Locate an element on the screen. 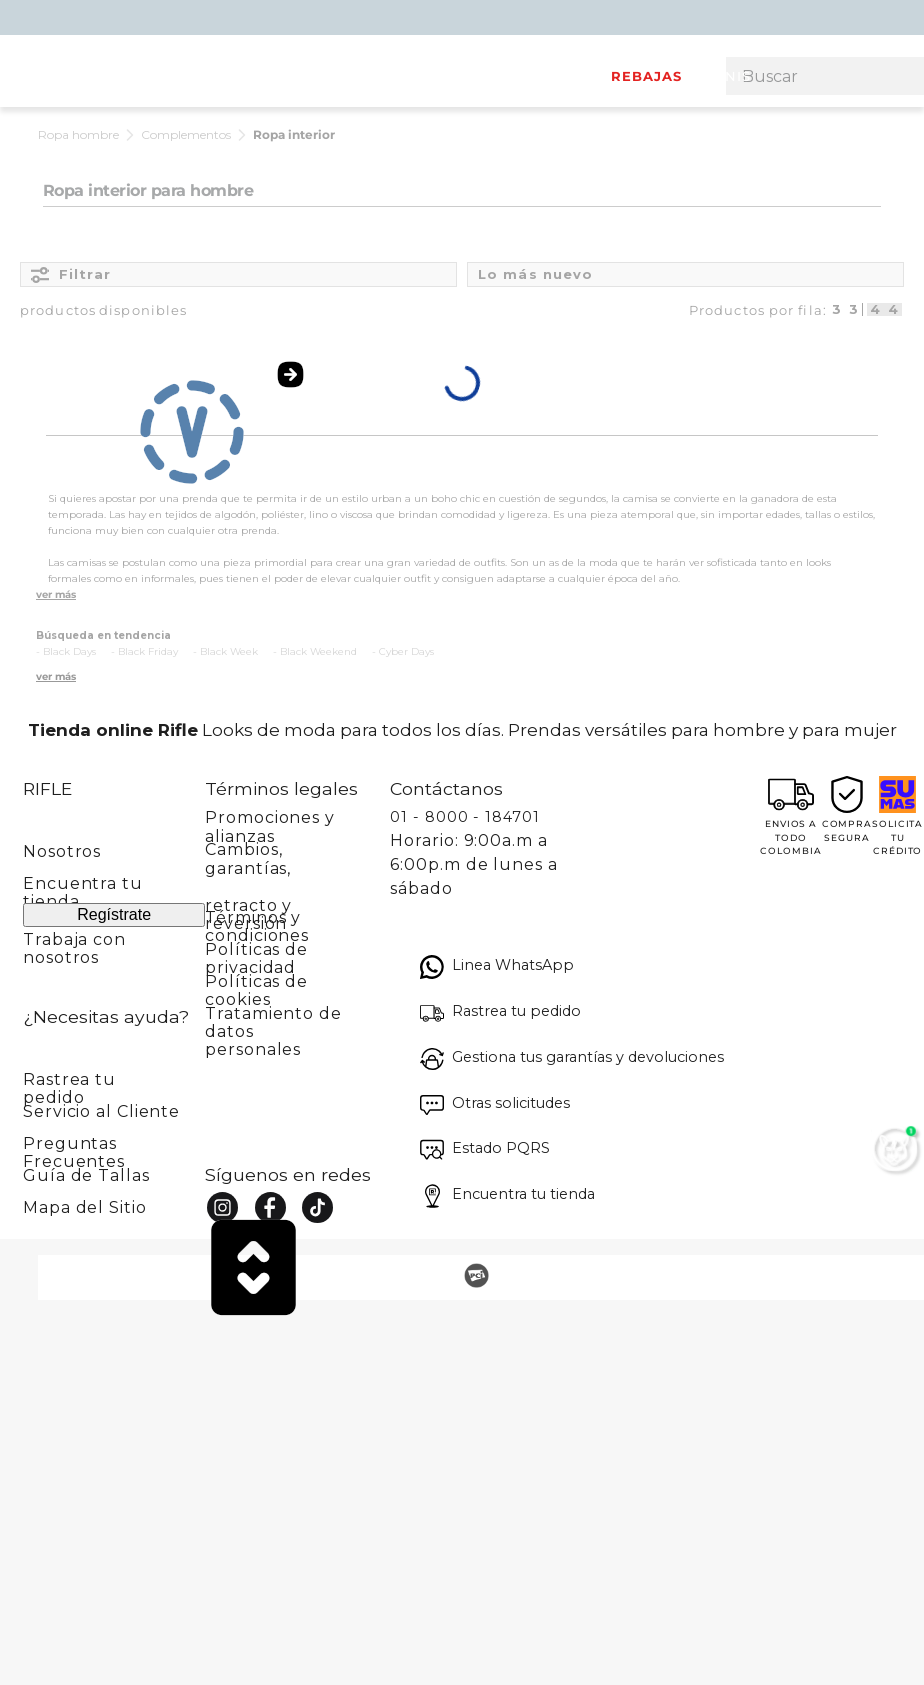 The height and width of the screenshot is (1685, 924). indicates a pending or in-progress verification status is located at coordinates (192, 432).